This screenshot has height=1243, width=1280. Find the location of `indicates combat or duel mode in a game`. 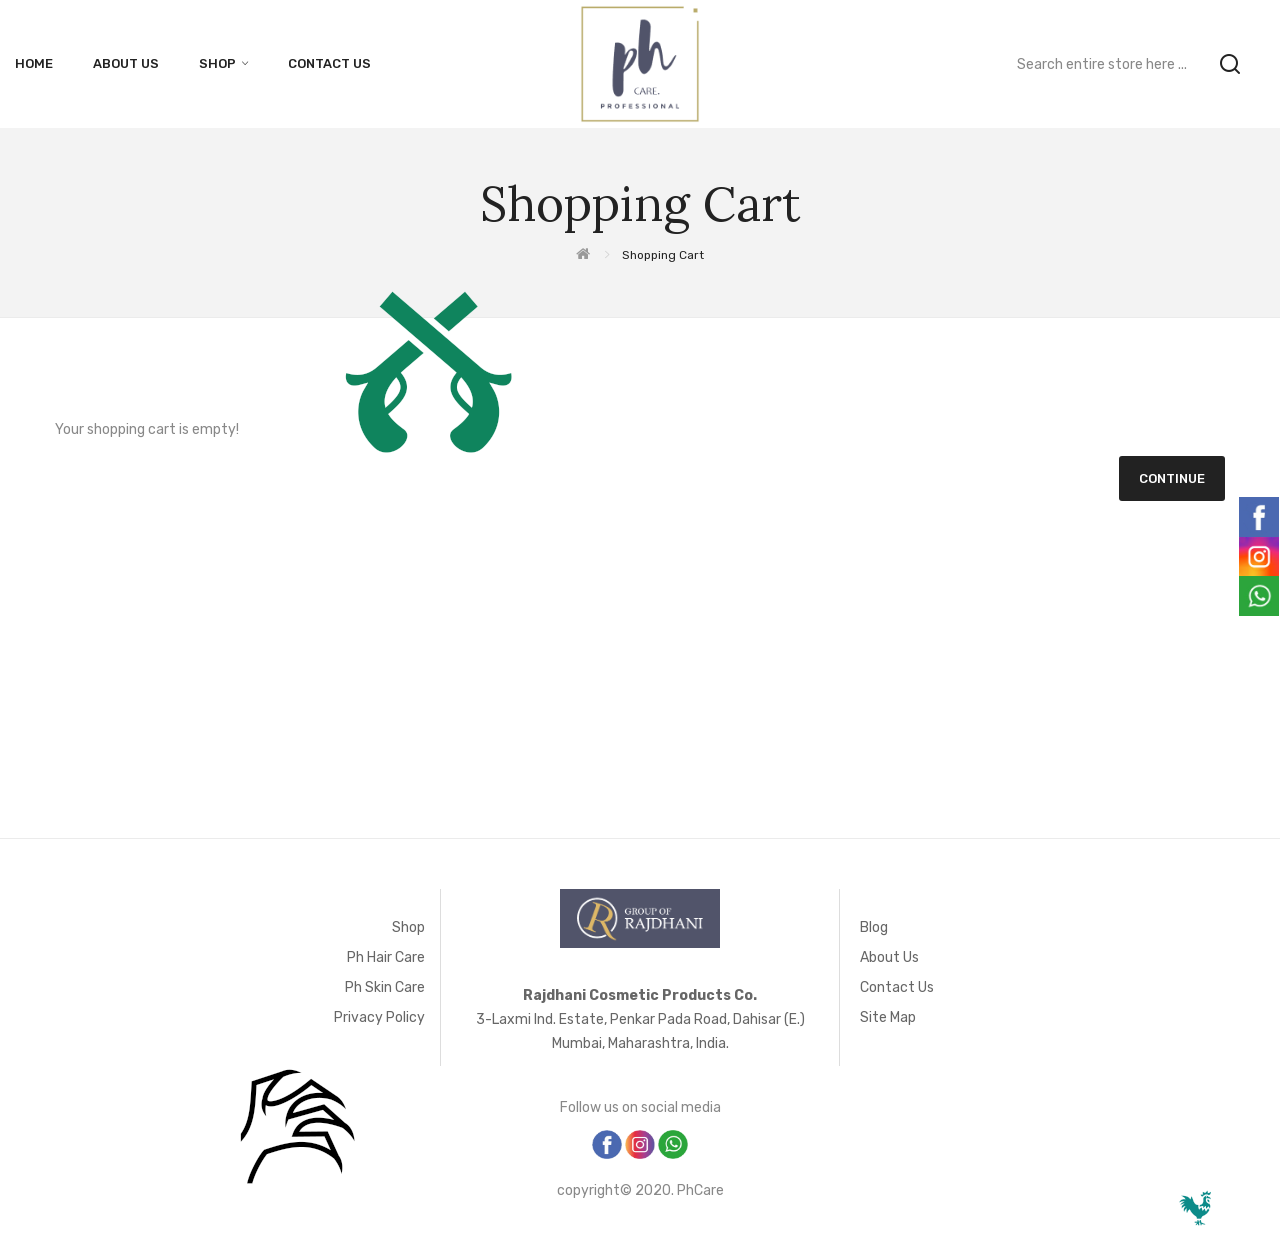

indicates combat or duel mode in a game is located at coordinates (429, 372).